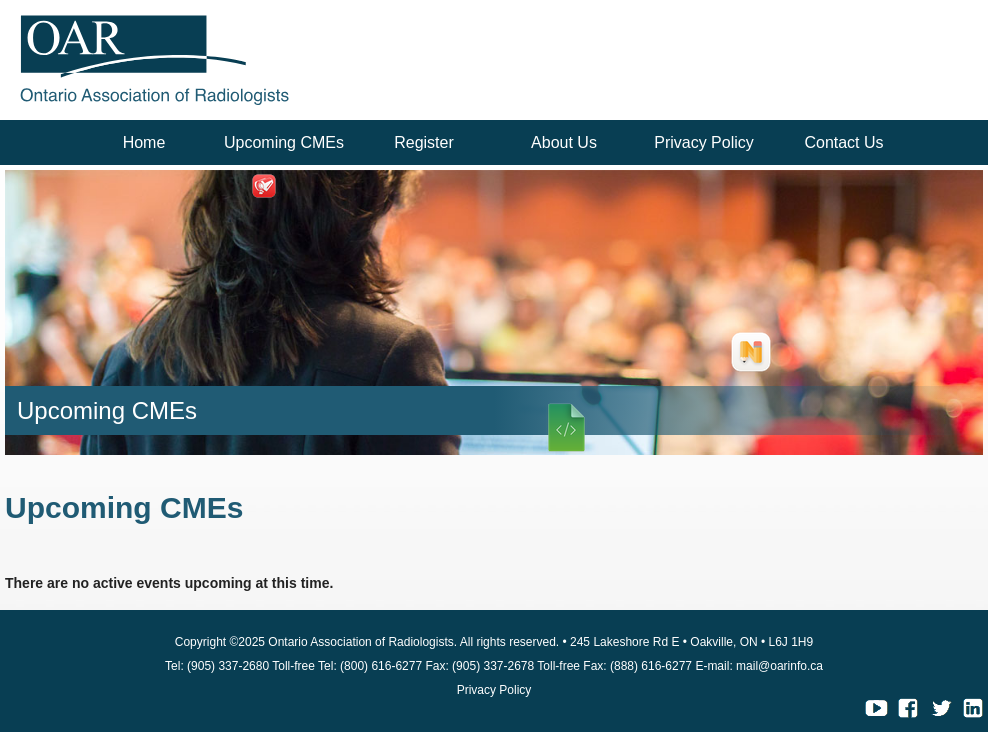 Image resolution: width=988 pixels, height=732 pixels. What do you see at coordinates (566, 428) in the screenshot?
I see `a qt resource file used in nokia/qt development` at bounding box center [566, 428].